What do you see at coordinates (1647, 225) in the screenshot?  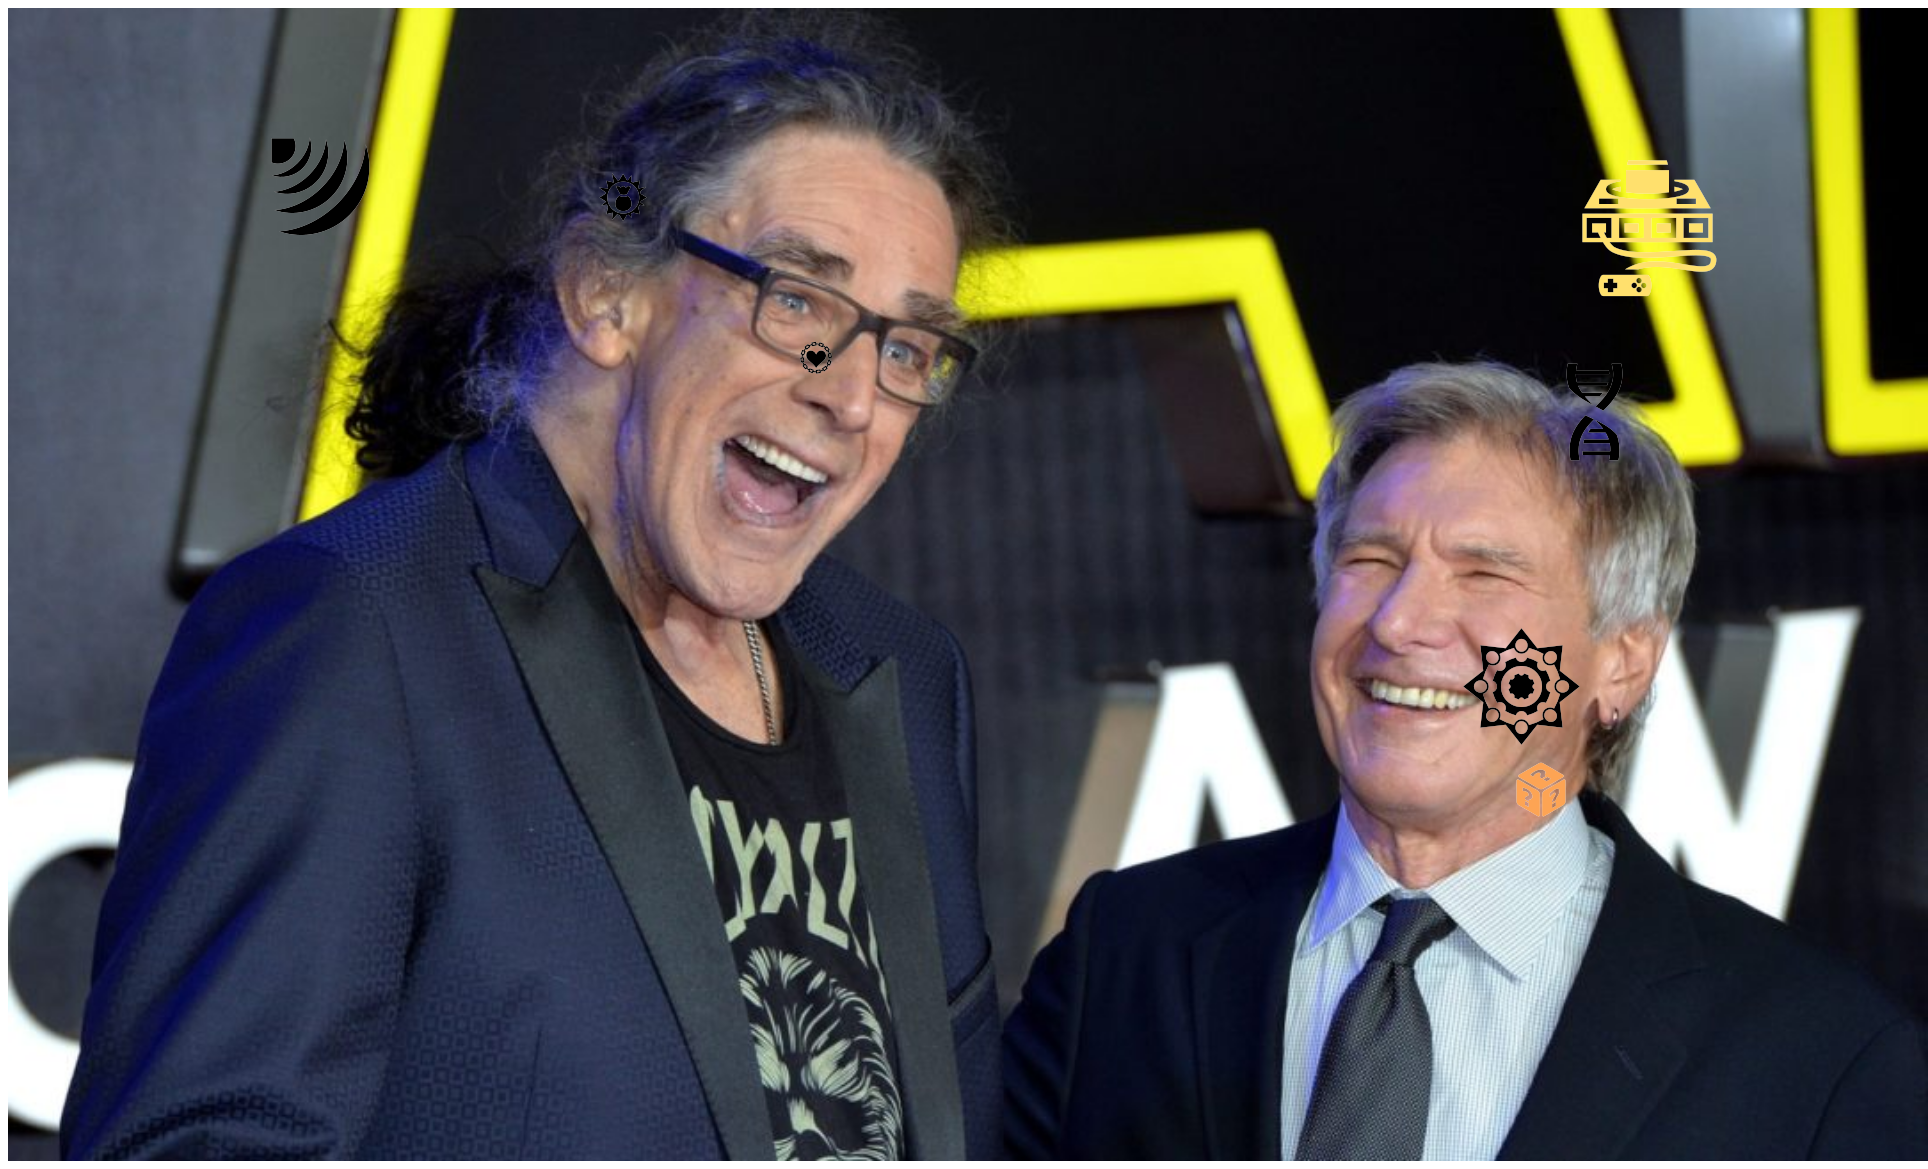 I see `access gaming features or game center` at bounding box center [1647, 225].